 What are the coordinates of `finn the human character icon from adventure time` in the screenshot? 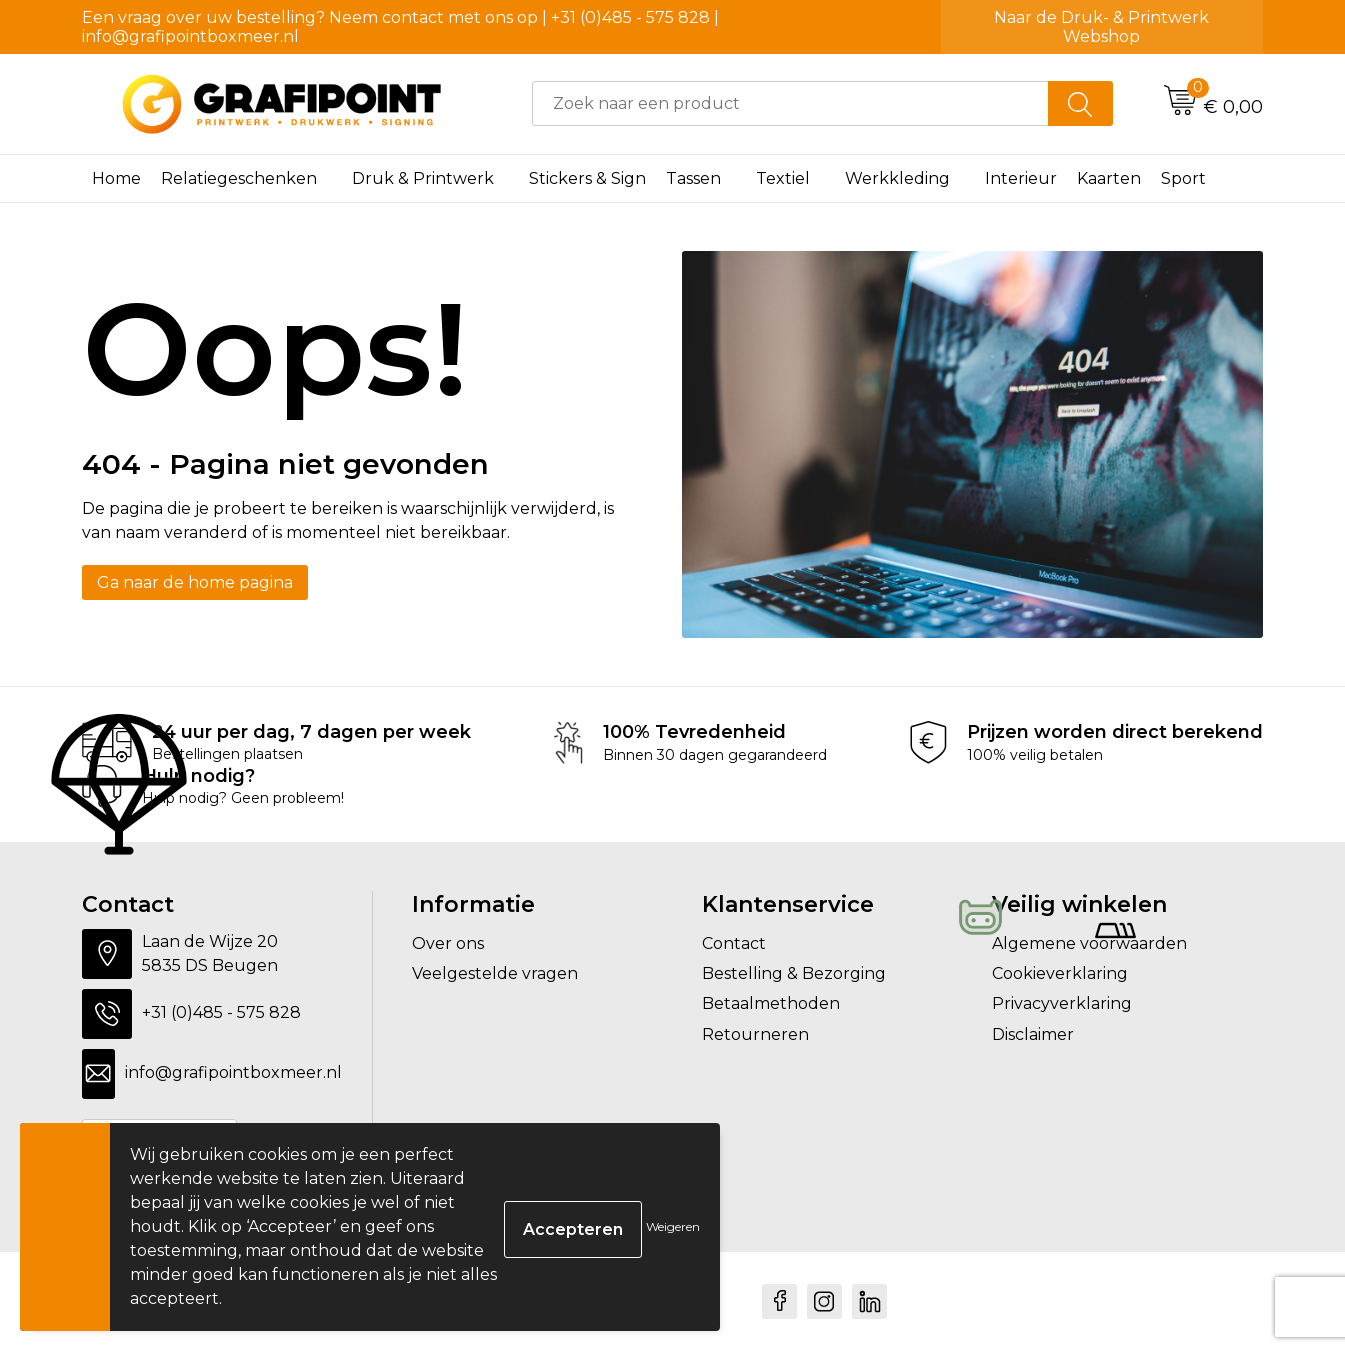 It's located at (980, 916).